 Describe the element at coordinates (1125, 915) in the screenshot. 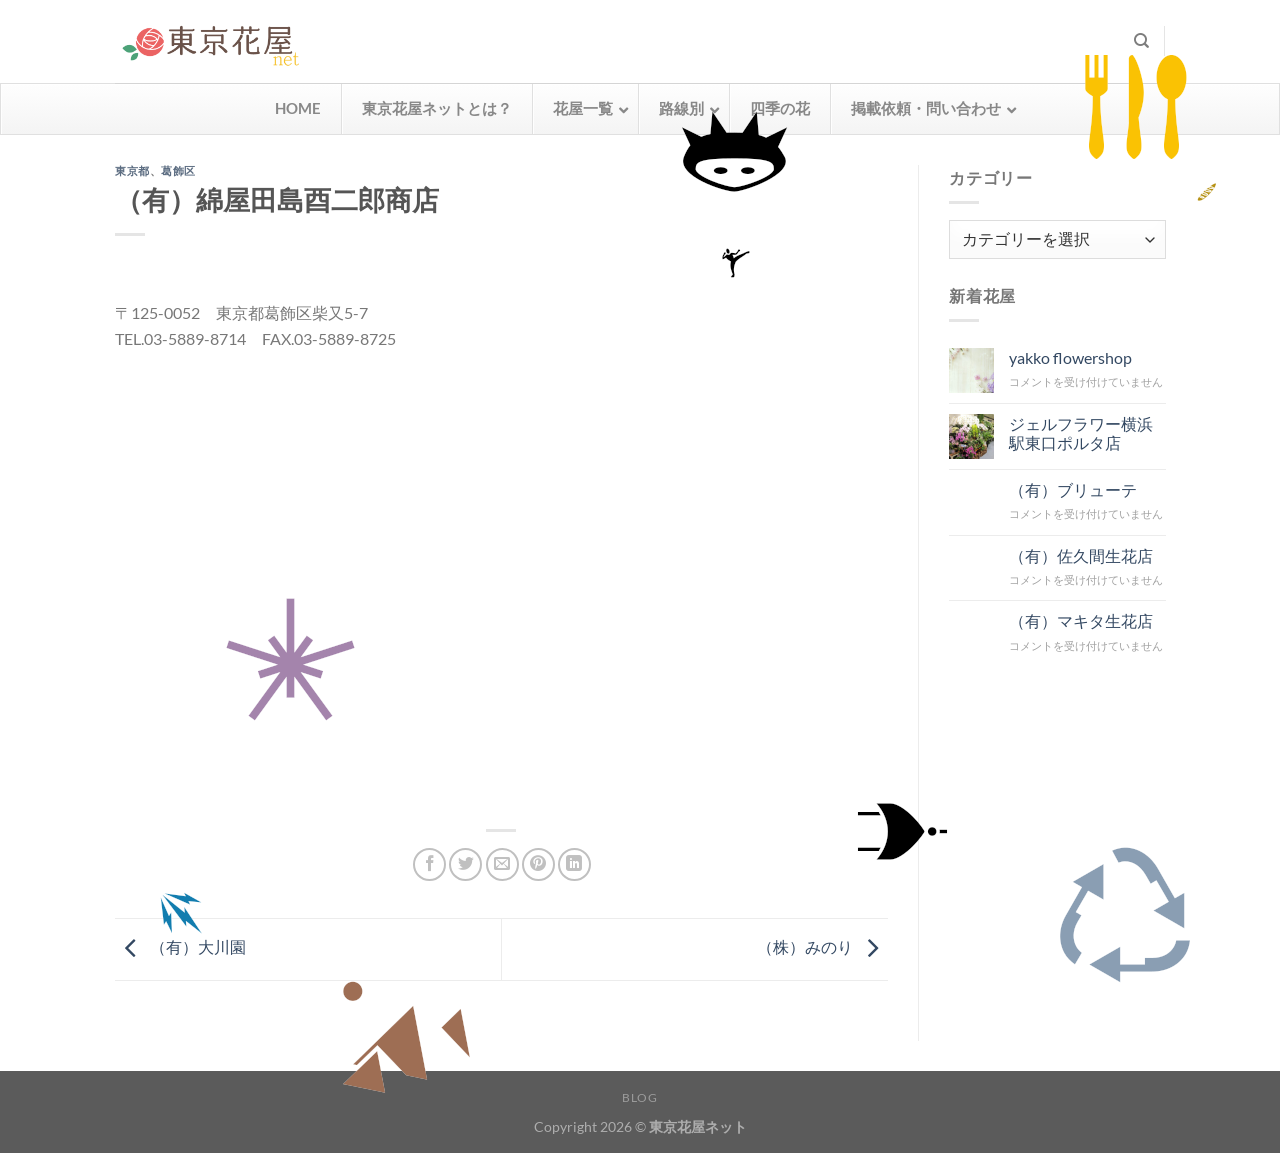

I see `recycle or dispose of item responsibly` at that location.